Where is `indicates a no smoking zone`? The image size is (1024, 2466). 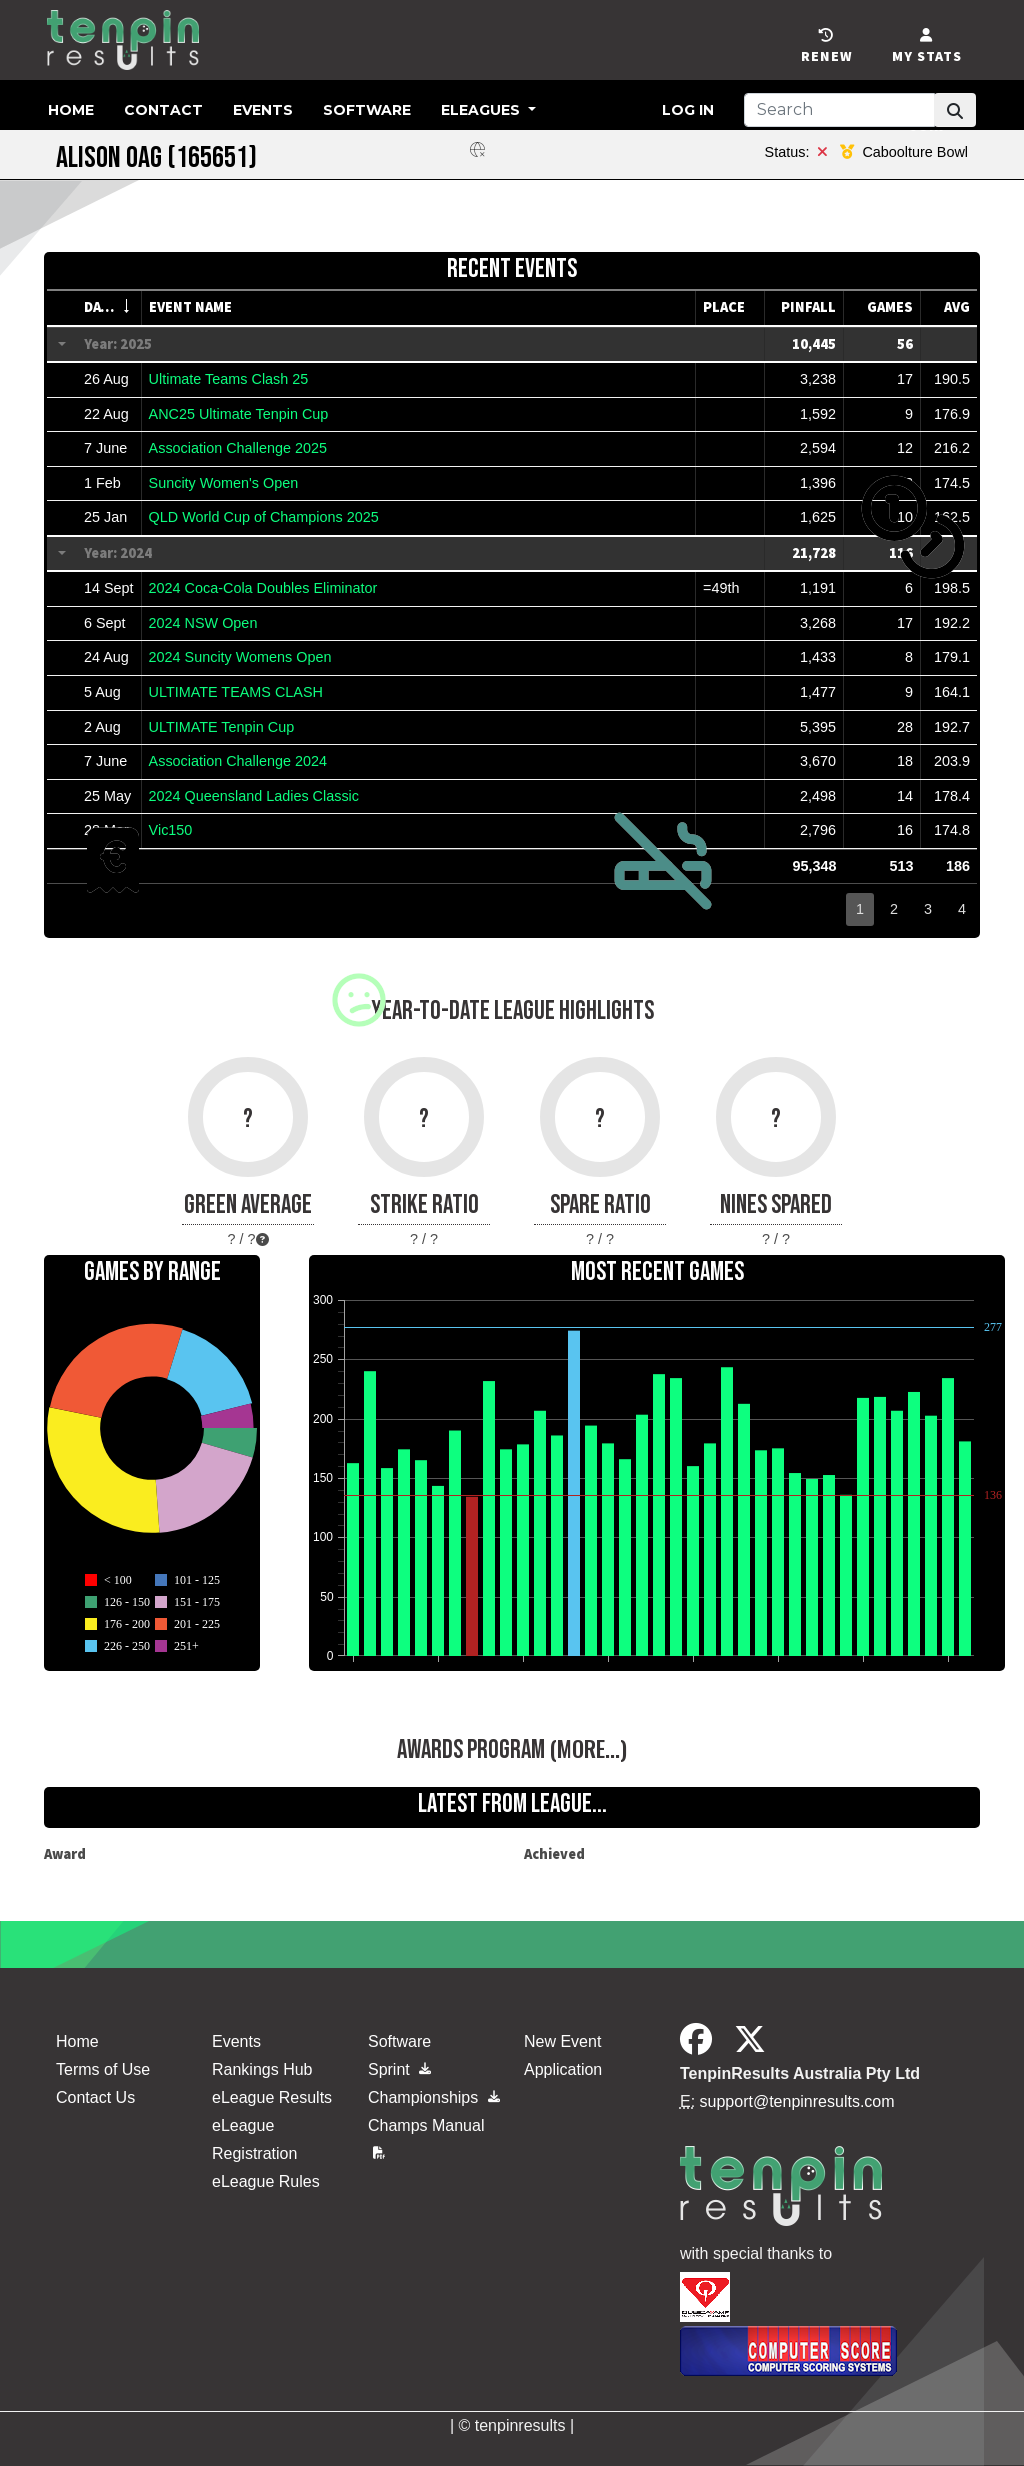 indicates a no smoking zone is located at coordinates (663, 861).